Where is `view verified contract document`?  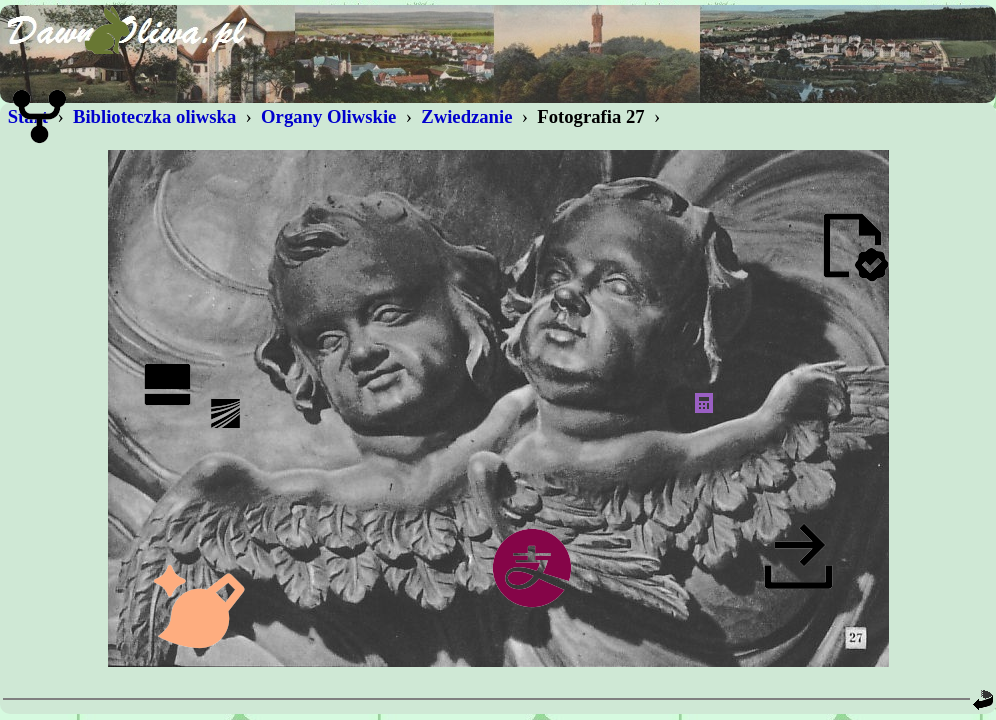
view verified contract document is located at coordinates (852, 245).